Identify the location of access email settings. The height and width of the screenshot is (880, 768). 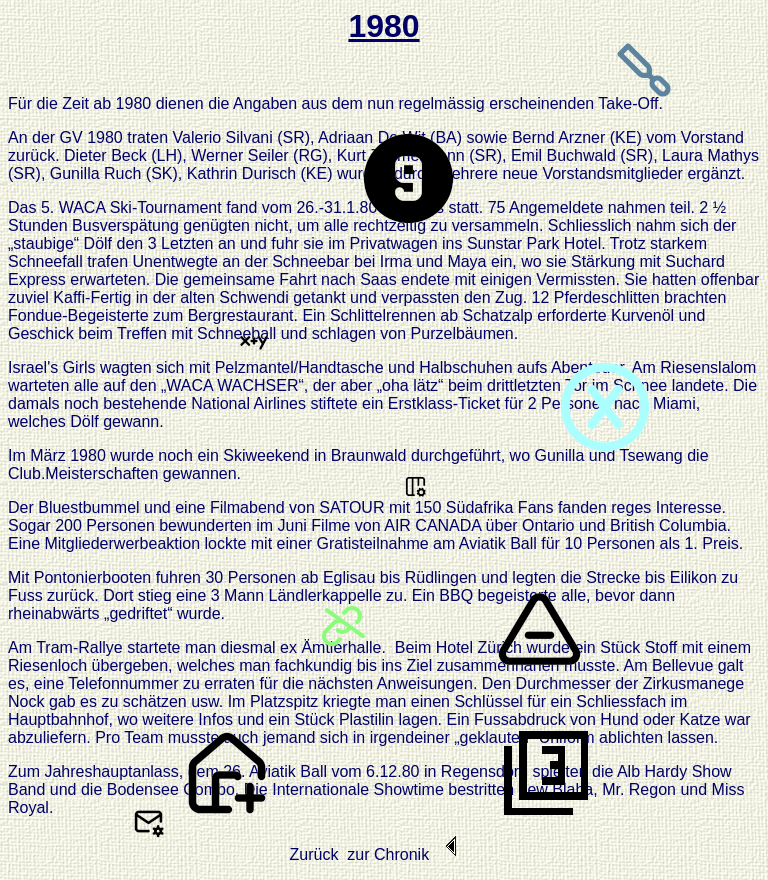
(148, 821).